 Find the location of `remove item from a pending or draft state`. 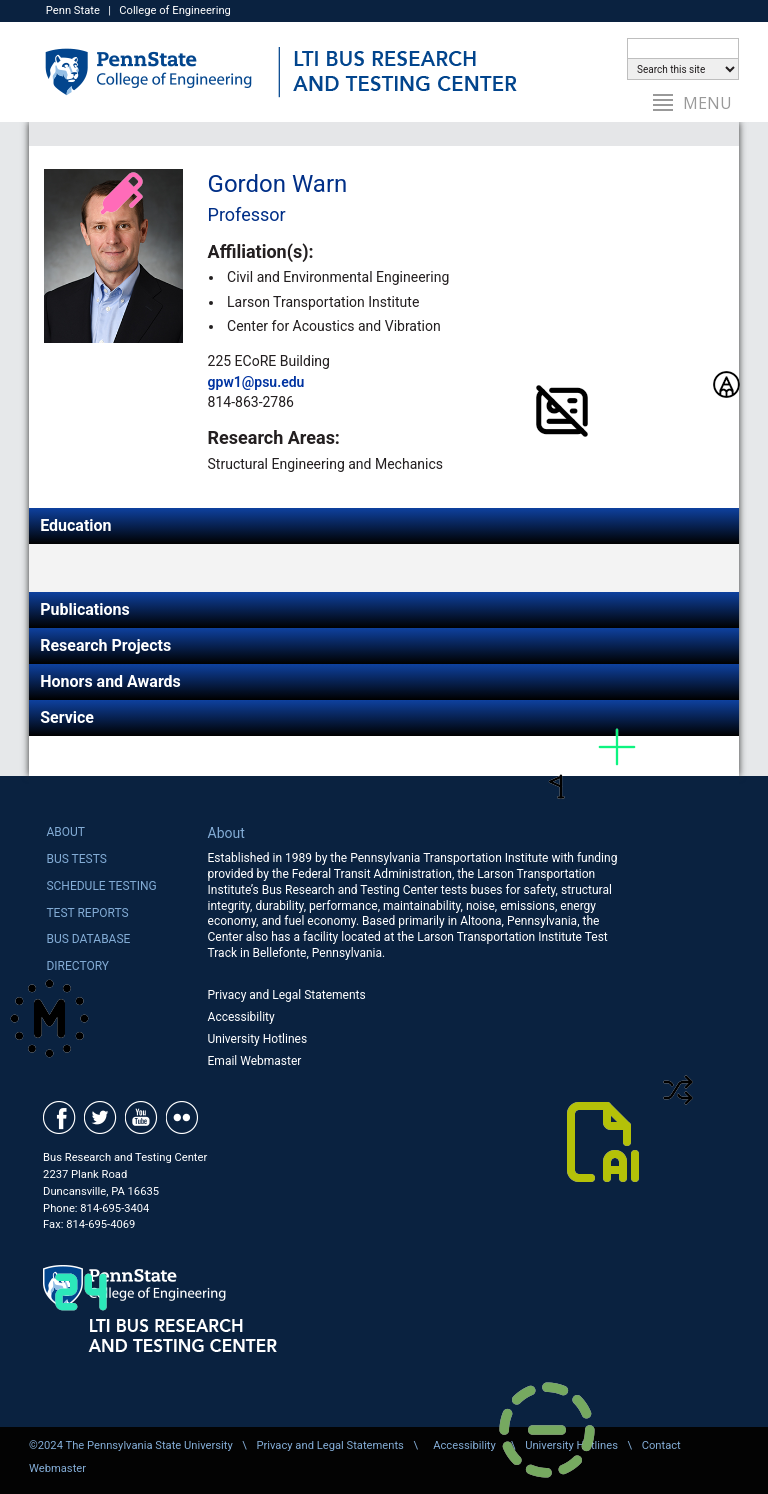

remove item from a pending or draft state is located at coordinates (547, 1430).